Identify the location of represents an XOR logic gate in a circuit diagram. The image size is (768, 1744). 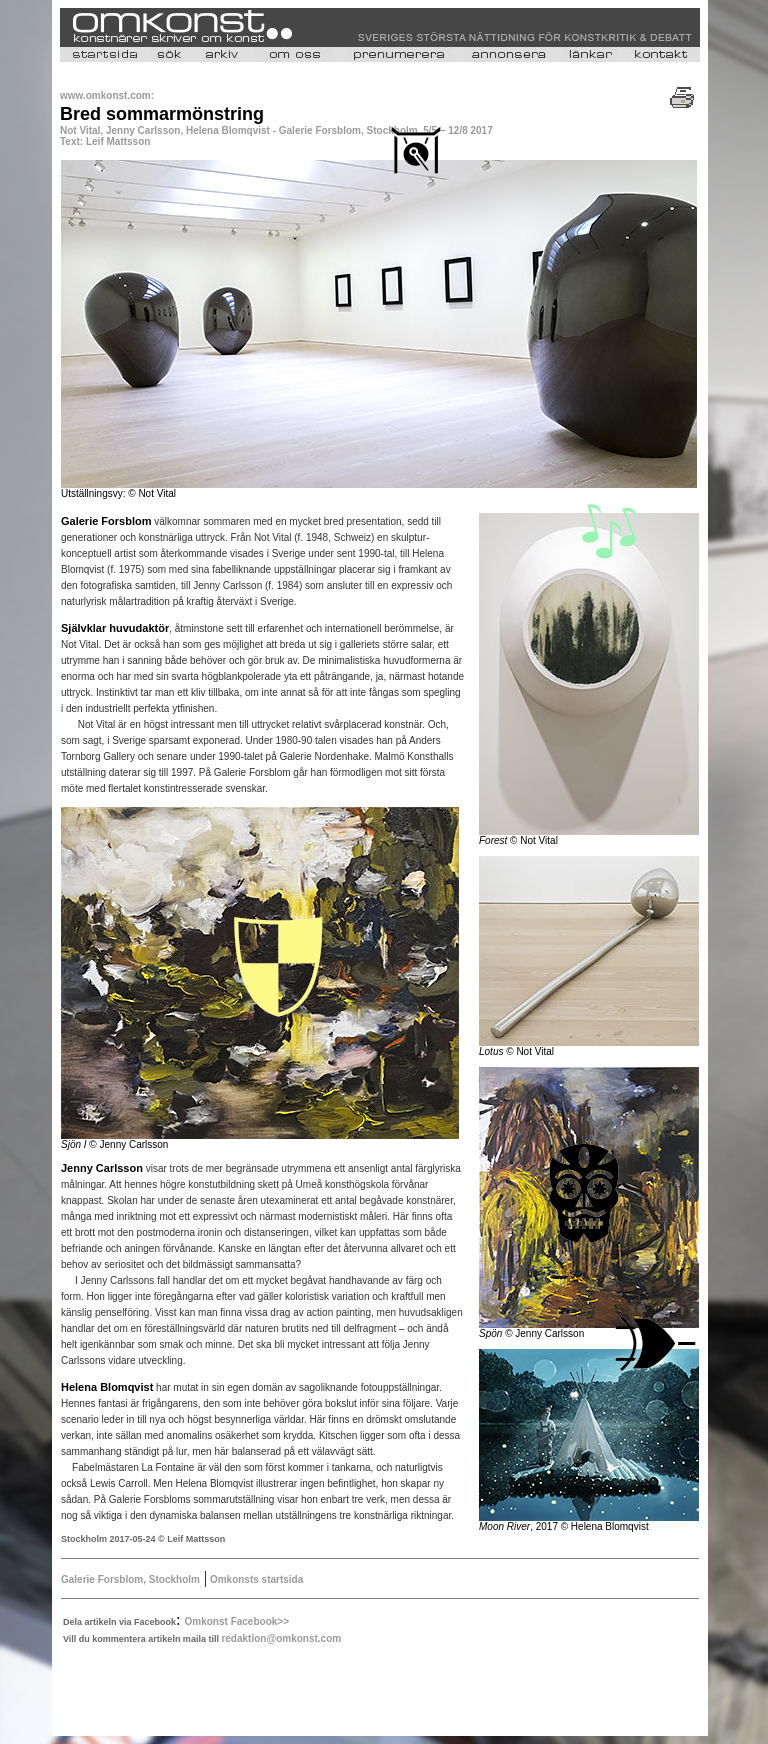
(655, 1343).